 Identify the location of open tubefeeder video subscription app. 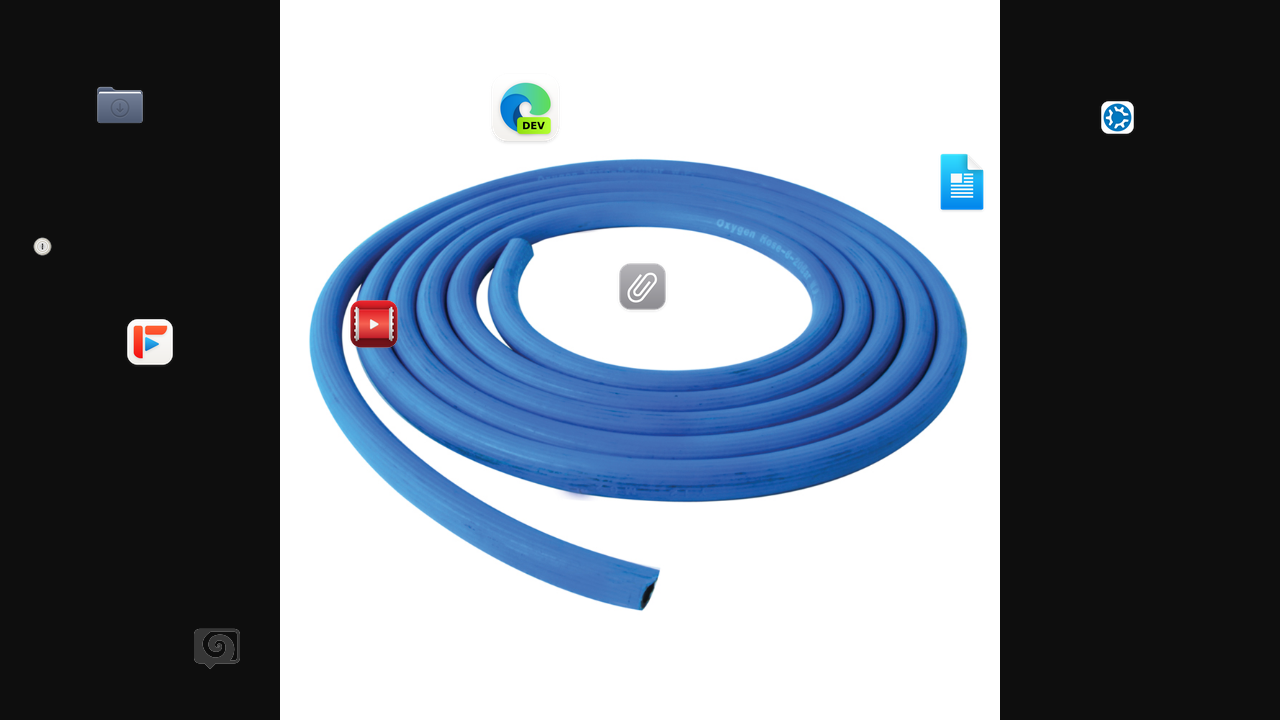
(374, 324).